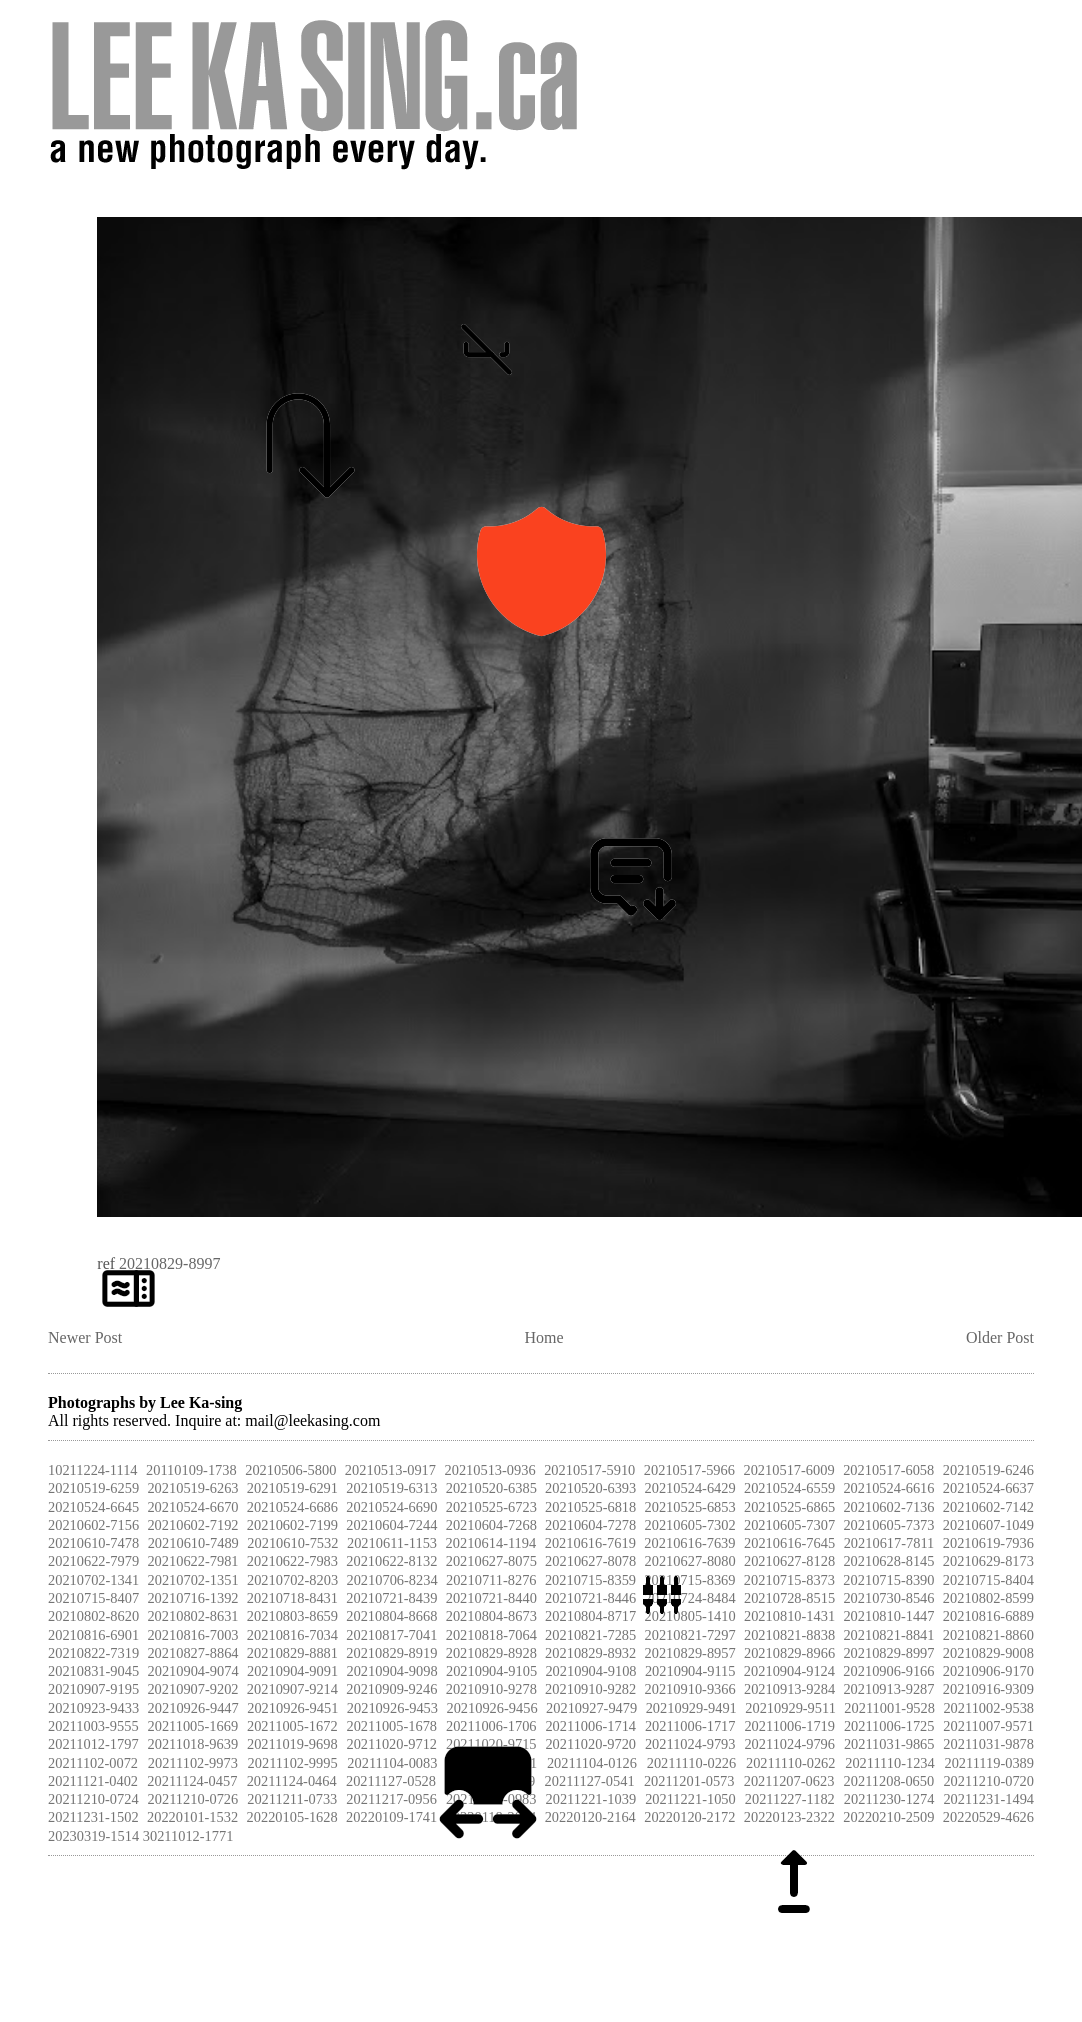 Image resolution: width=1082 pixels, height=2022 pixels. I want to click on redo or repeat last action, so click(306, 445).